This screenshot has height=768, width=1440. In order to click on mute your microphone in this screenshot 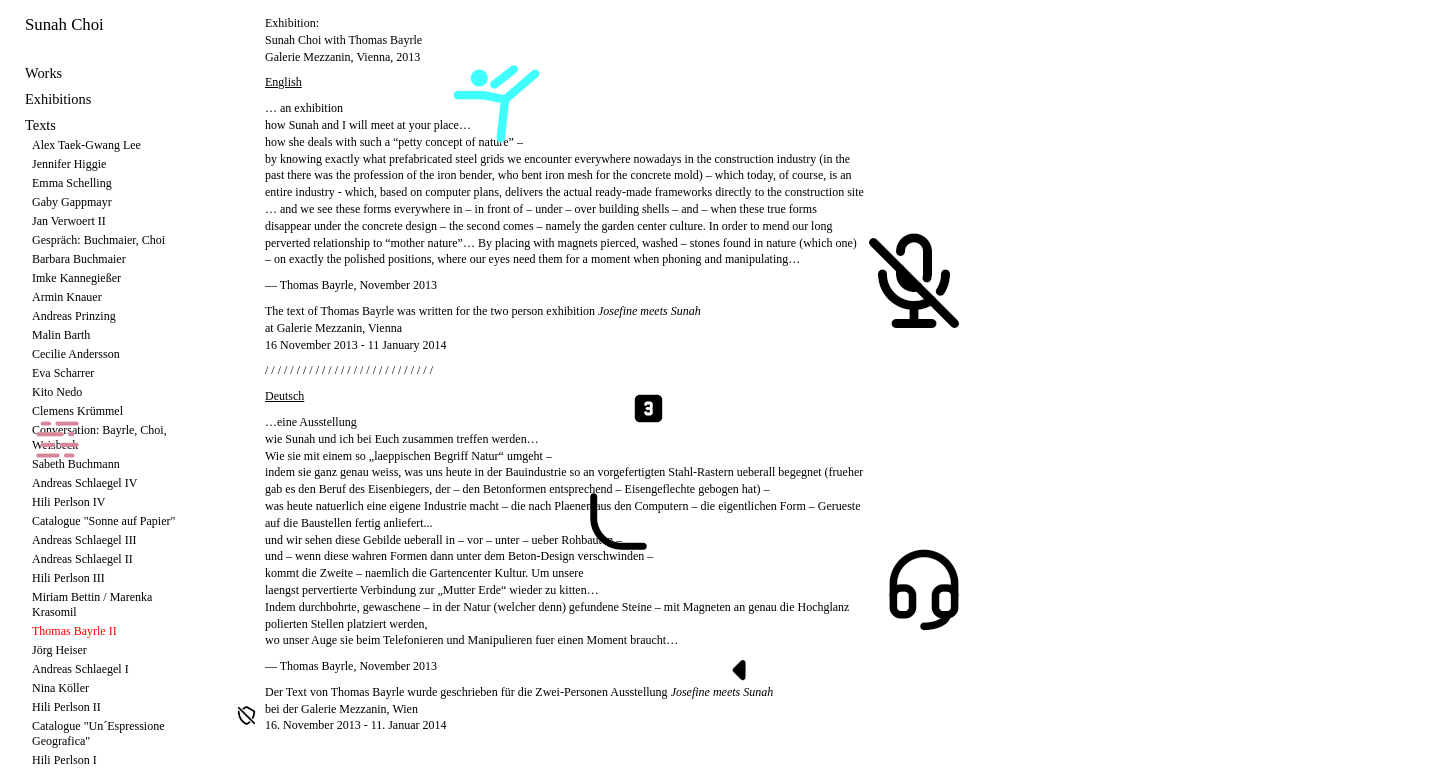, I will do `click(914, 283)`.